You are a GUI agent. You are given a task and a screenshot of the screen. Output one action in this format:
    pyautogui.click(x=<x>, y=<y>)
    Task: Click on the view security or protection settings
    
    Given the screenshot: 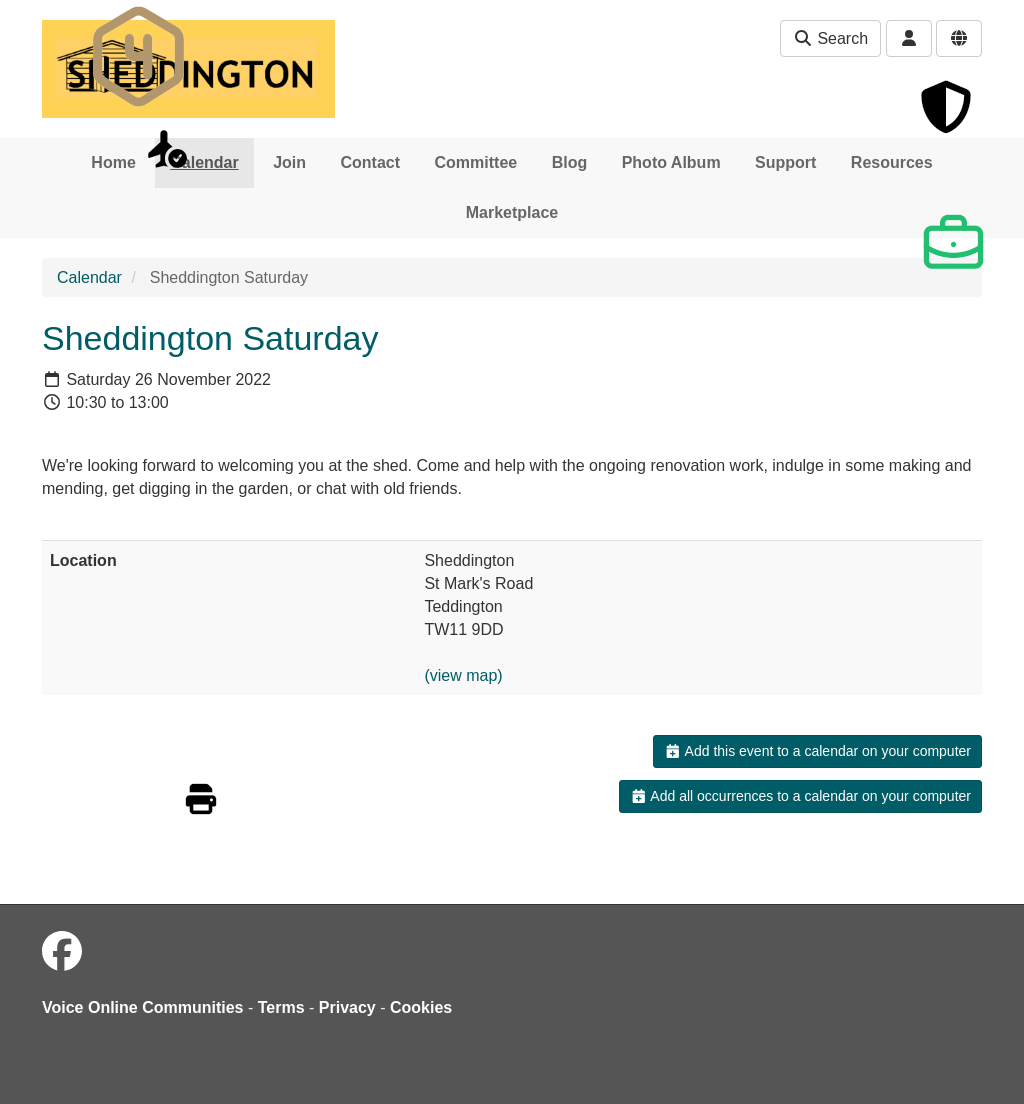 What is the action you would take?
    pyautogui.click(x=946, y=107)
    